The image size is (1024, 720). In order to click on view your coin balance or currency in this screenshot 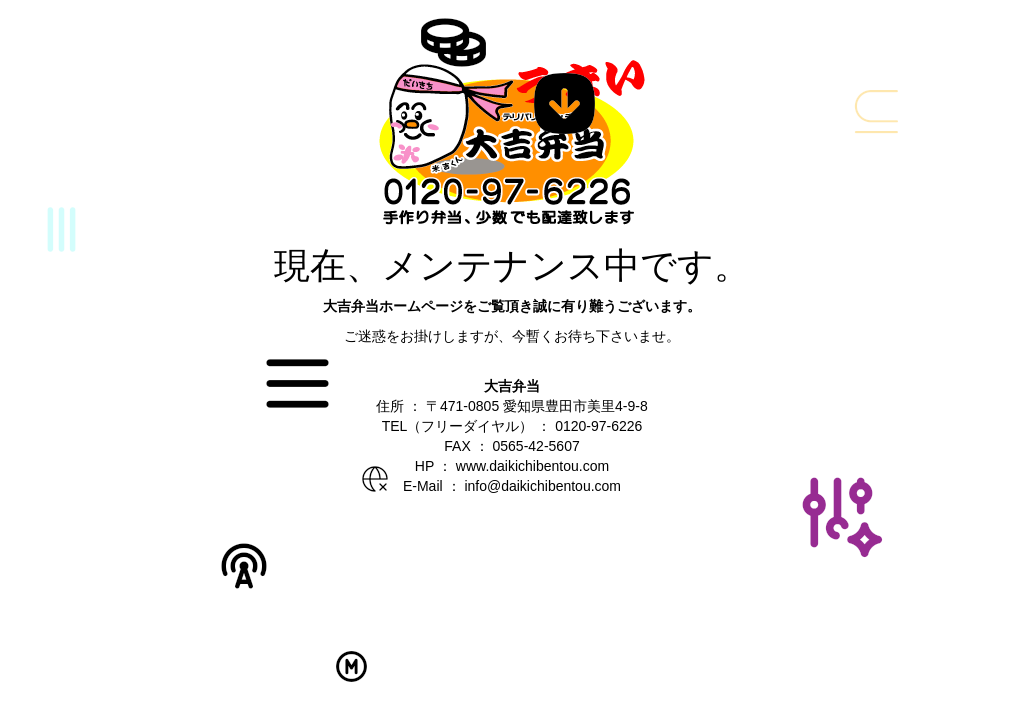, I will do `click(453, 42)`.